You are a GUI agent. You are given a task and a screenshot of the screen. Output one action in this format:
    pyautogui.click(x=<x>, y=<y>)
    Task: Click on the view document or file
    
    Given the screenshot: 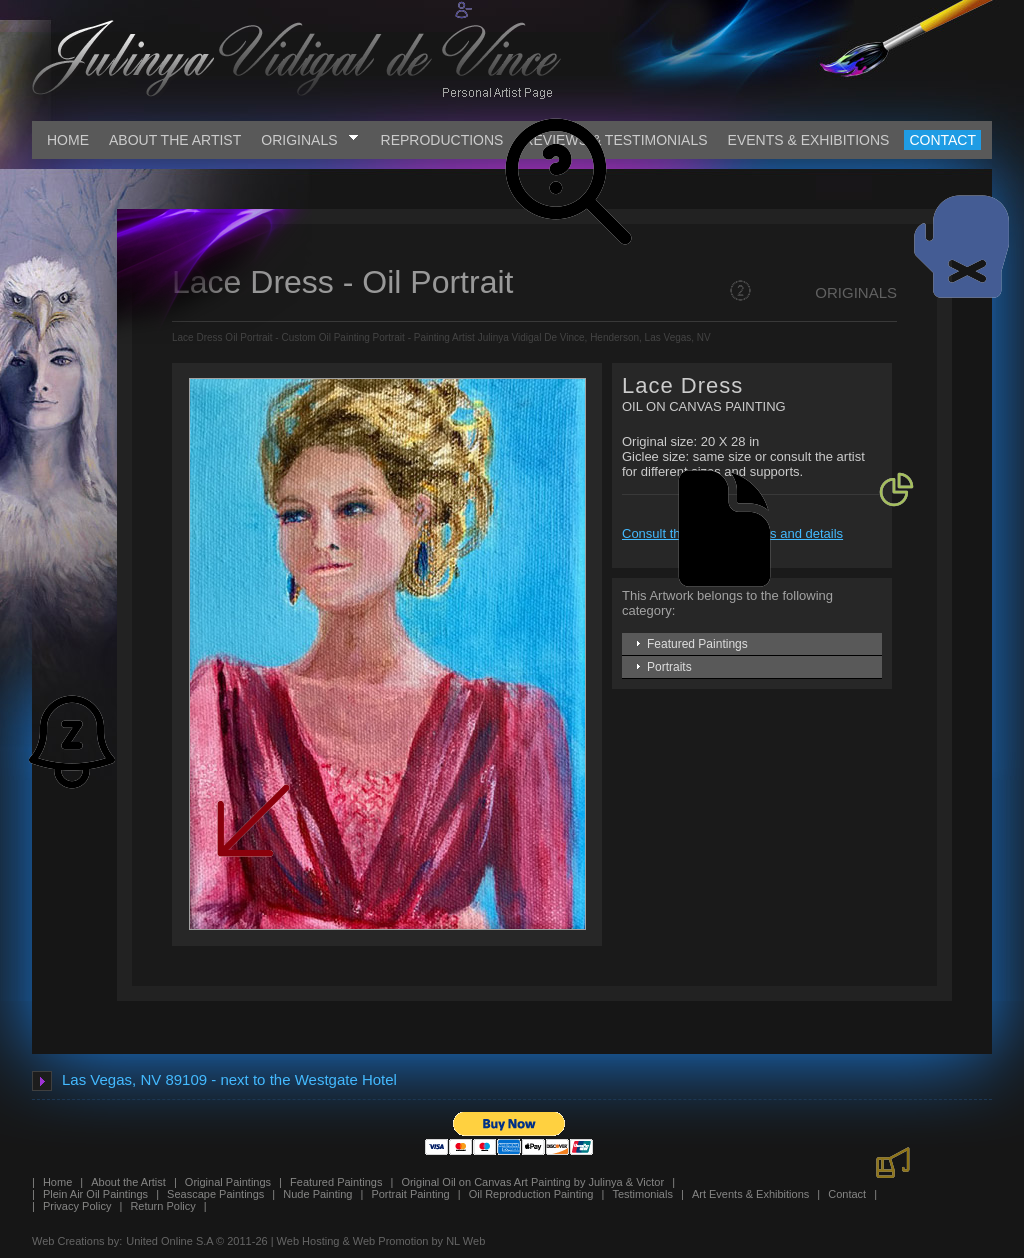 What is the action you would take?
    pyautogui.click(x=724, y=528)
    